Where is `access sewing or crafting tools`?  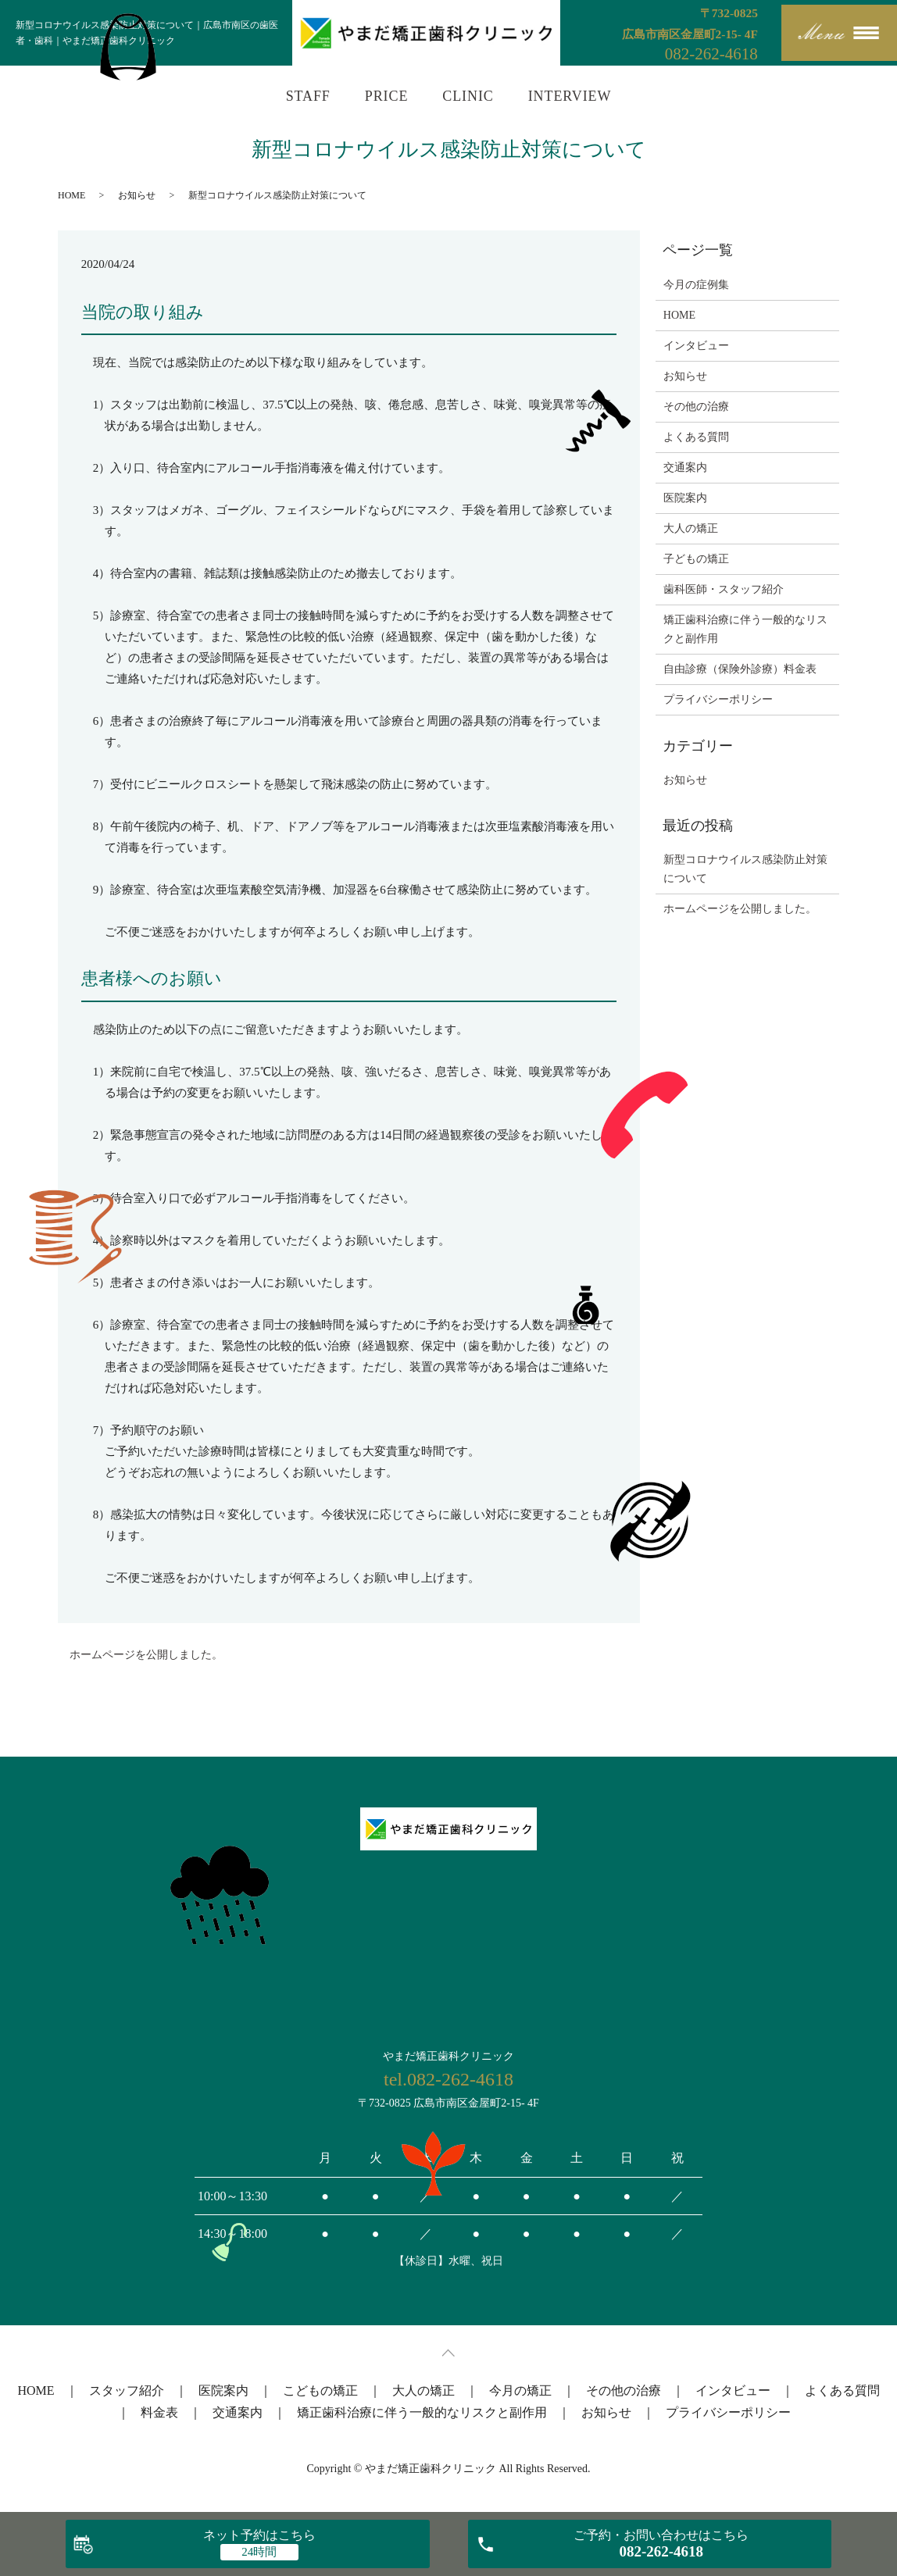
access sewing or crafting tools is located at coordinates (75, 1233).